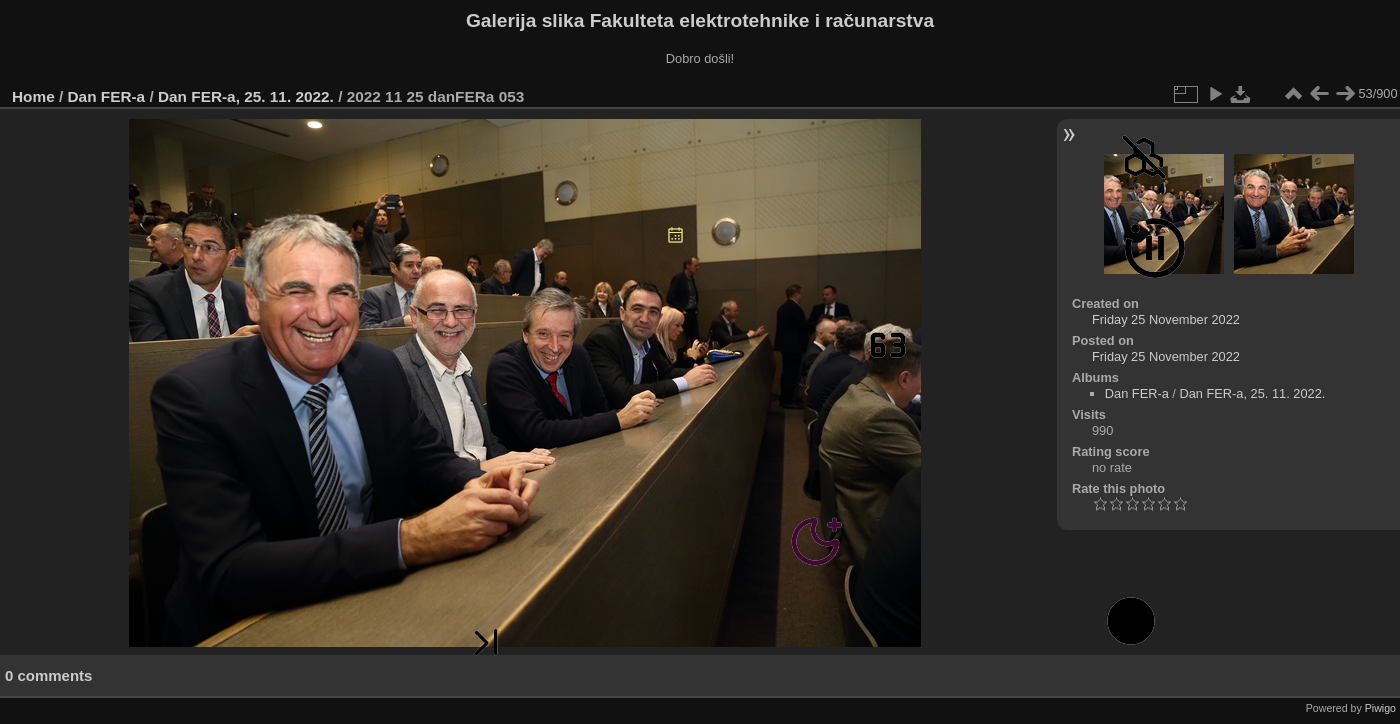  Describe the element at coordinates (487, 643) in the screenshot. I see `skip to end of content` at that location.